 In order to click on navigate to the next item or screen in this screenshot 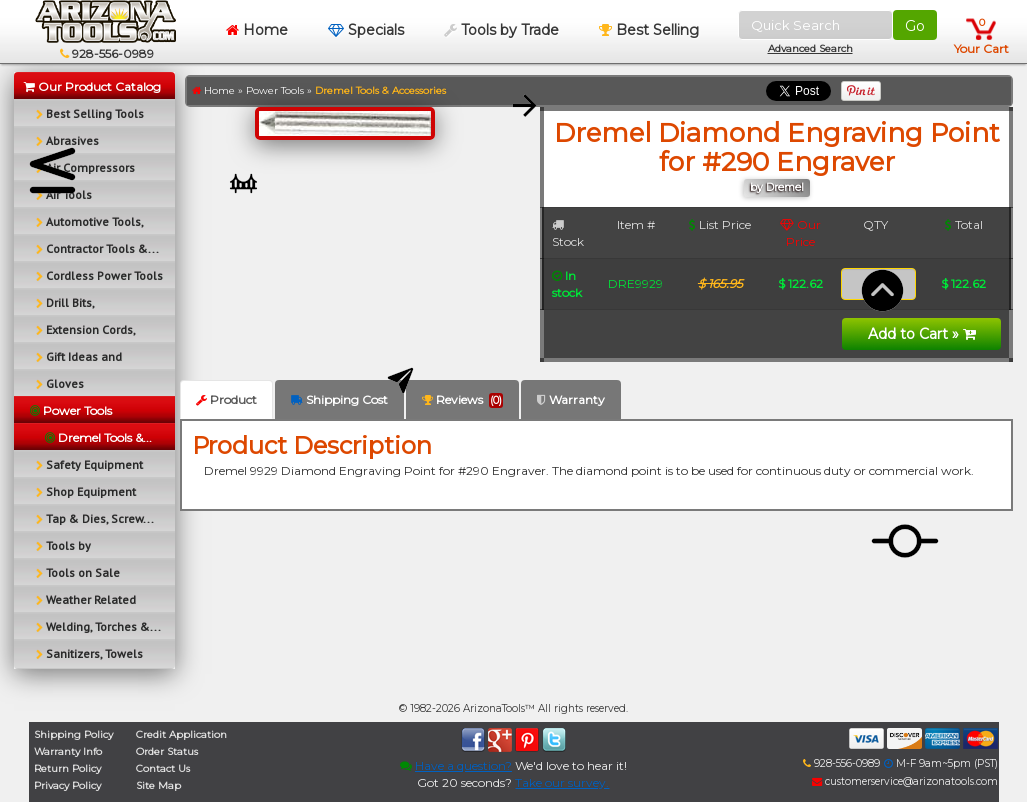, I will do `click(524, 105)`.